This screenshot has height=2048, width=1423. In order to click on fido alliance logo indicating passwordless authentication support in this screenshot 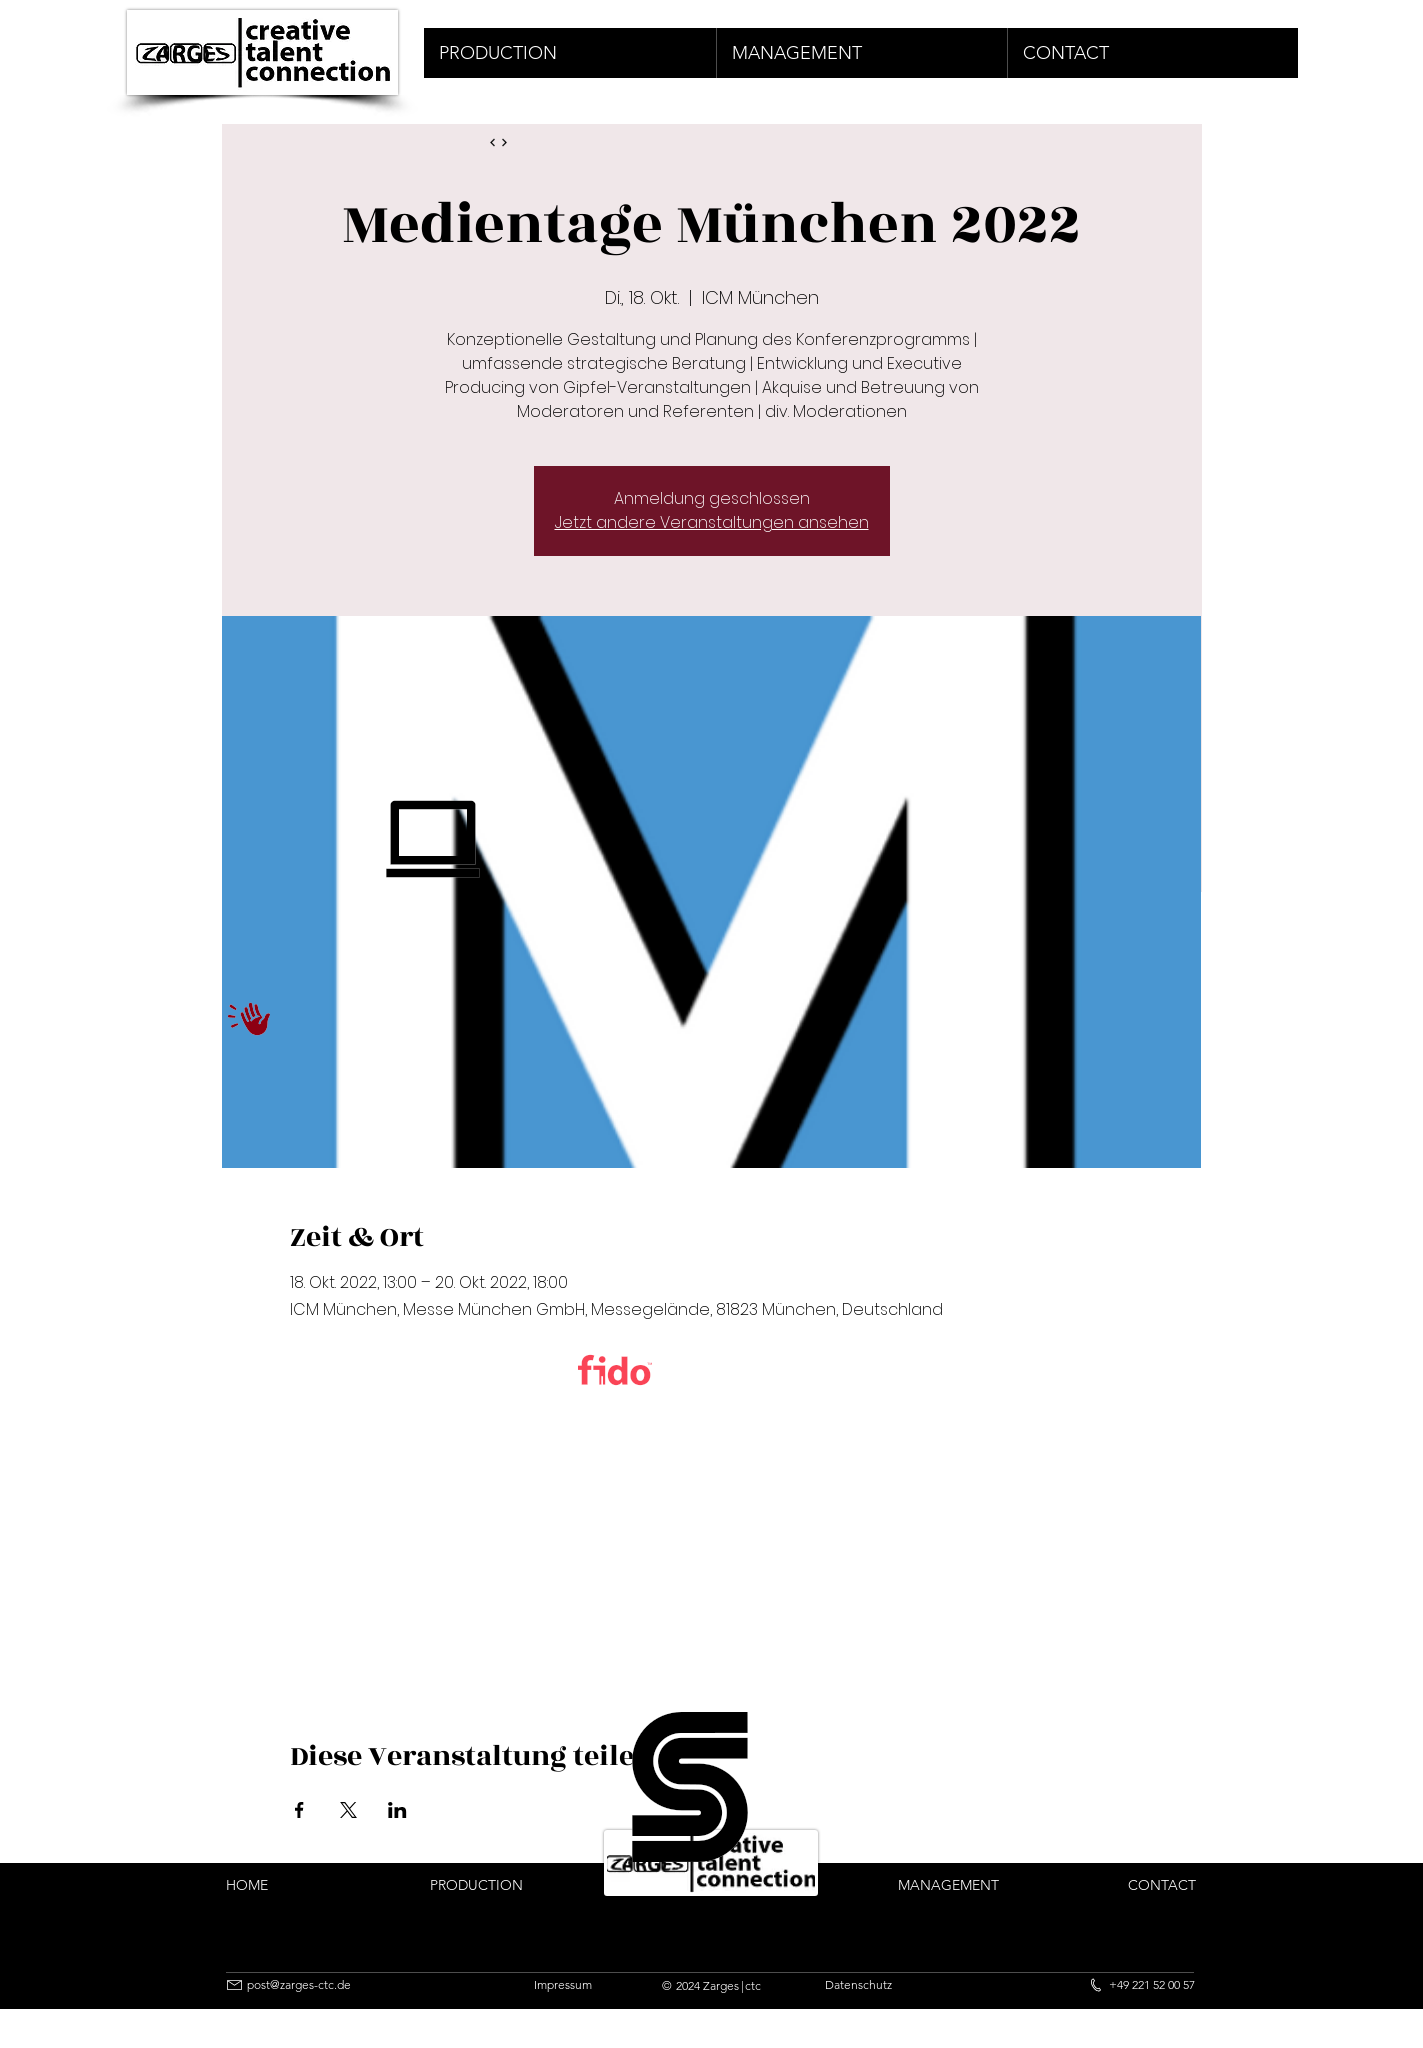, I will do `click(615, 1370)`.